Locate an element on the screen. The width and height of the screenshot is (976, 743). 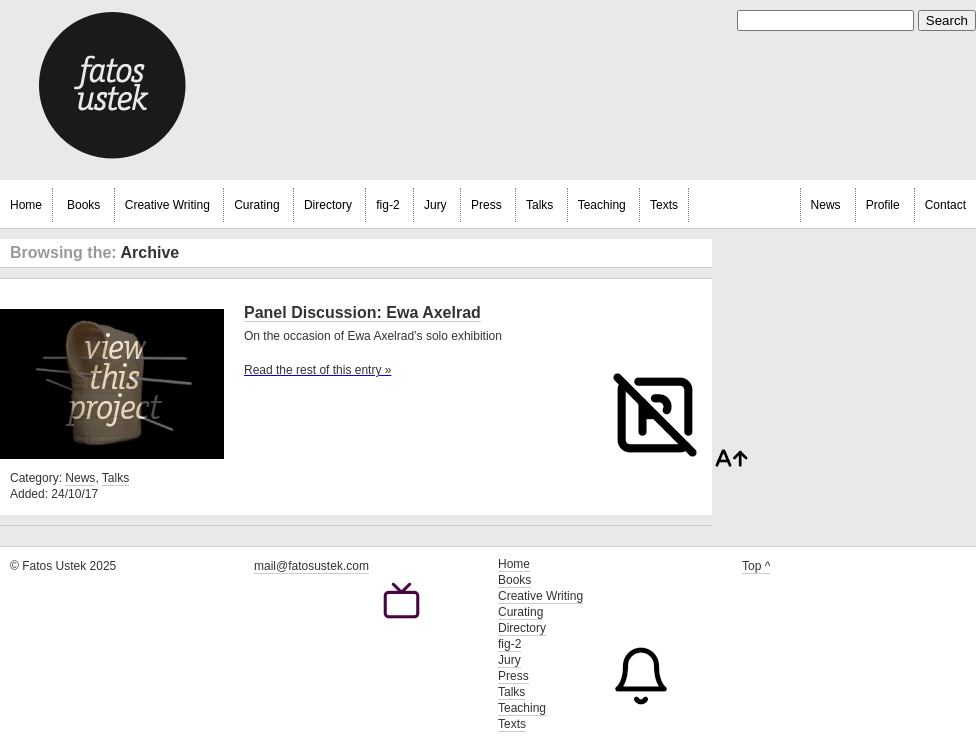
view notifications is located at coordinates (641, 676).